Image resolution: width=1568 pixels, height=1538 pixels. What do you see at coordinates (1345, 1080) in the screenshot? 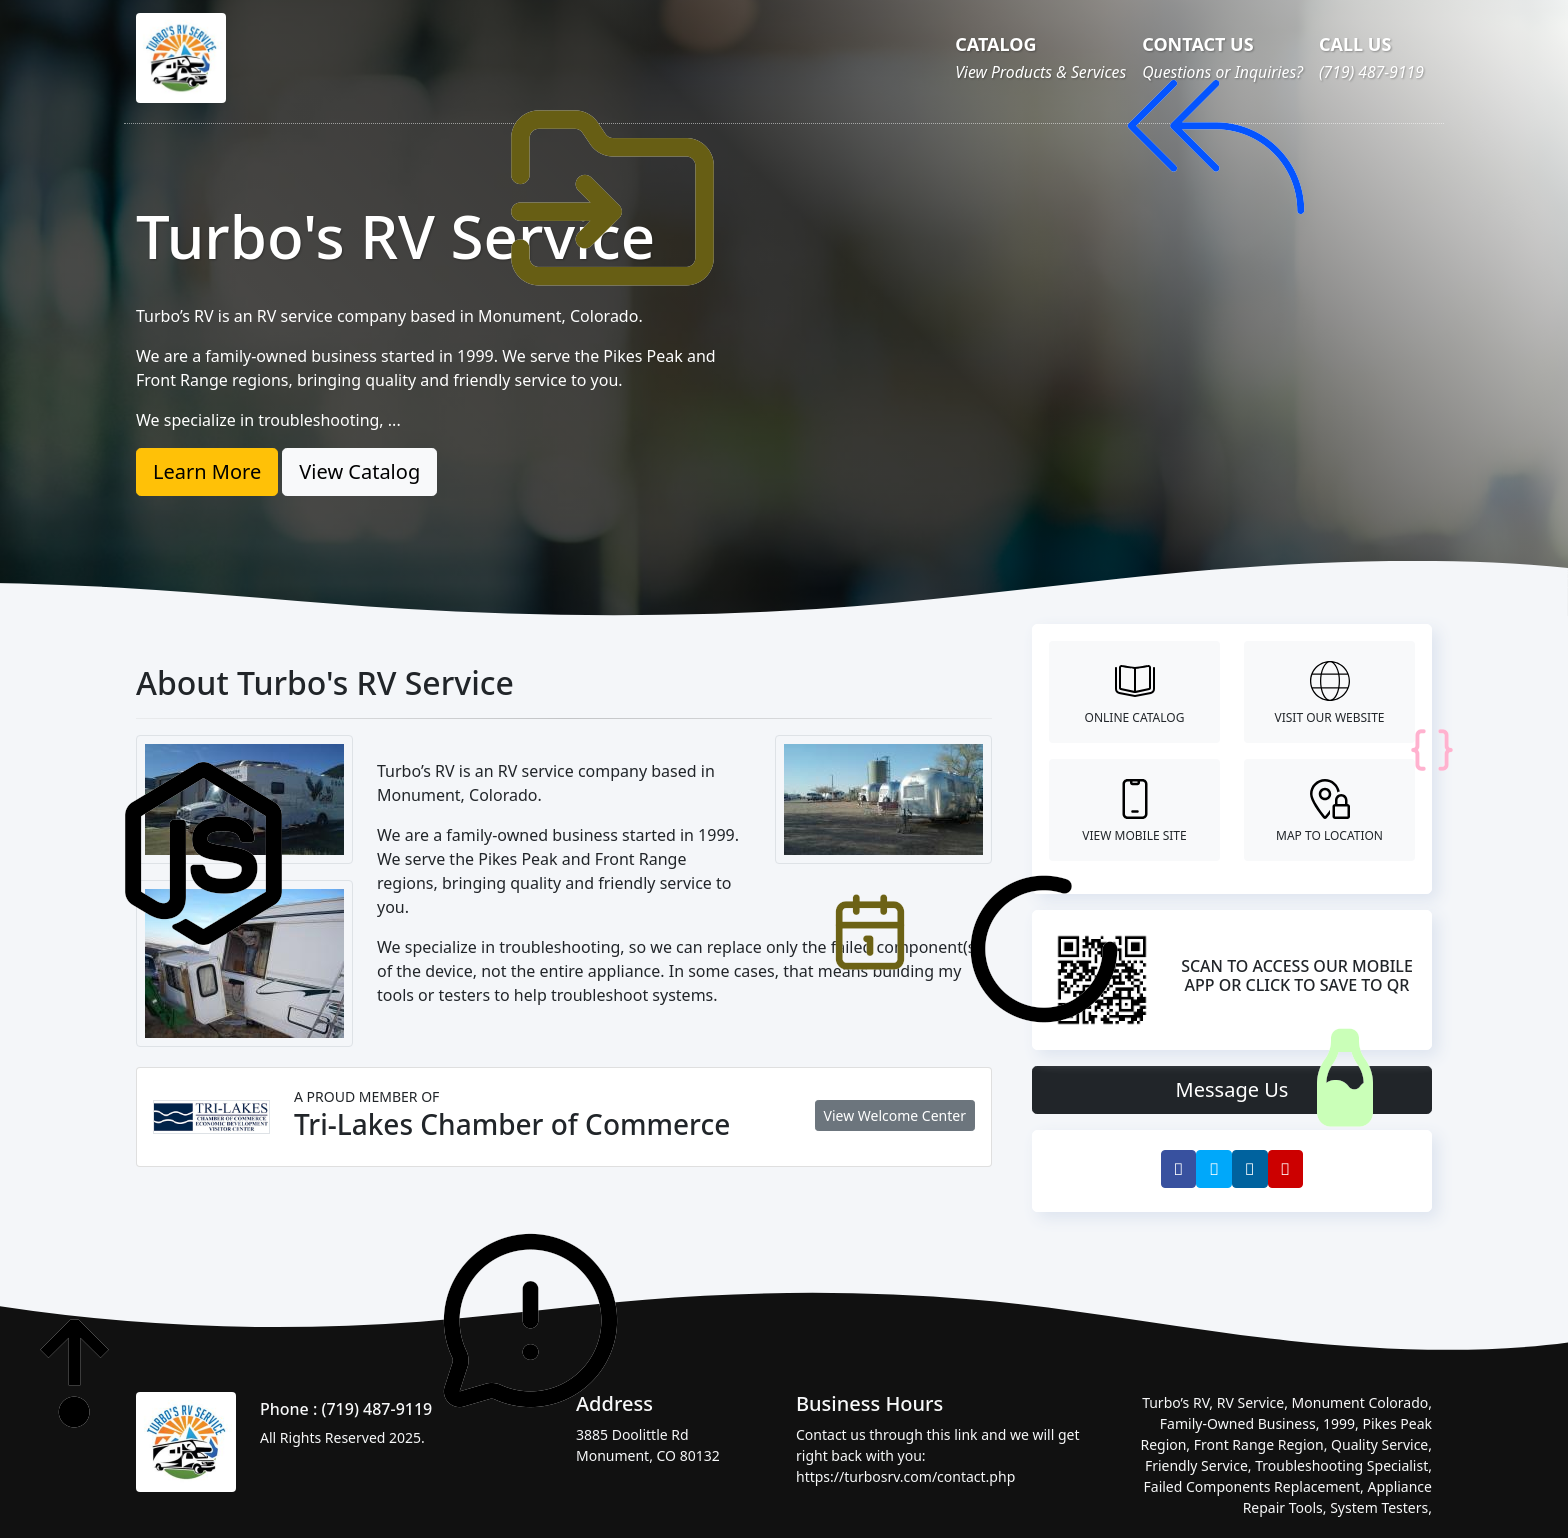
I see `view beverage or drink options` at bounding box center [1345, 1080].